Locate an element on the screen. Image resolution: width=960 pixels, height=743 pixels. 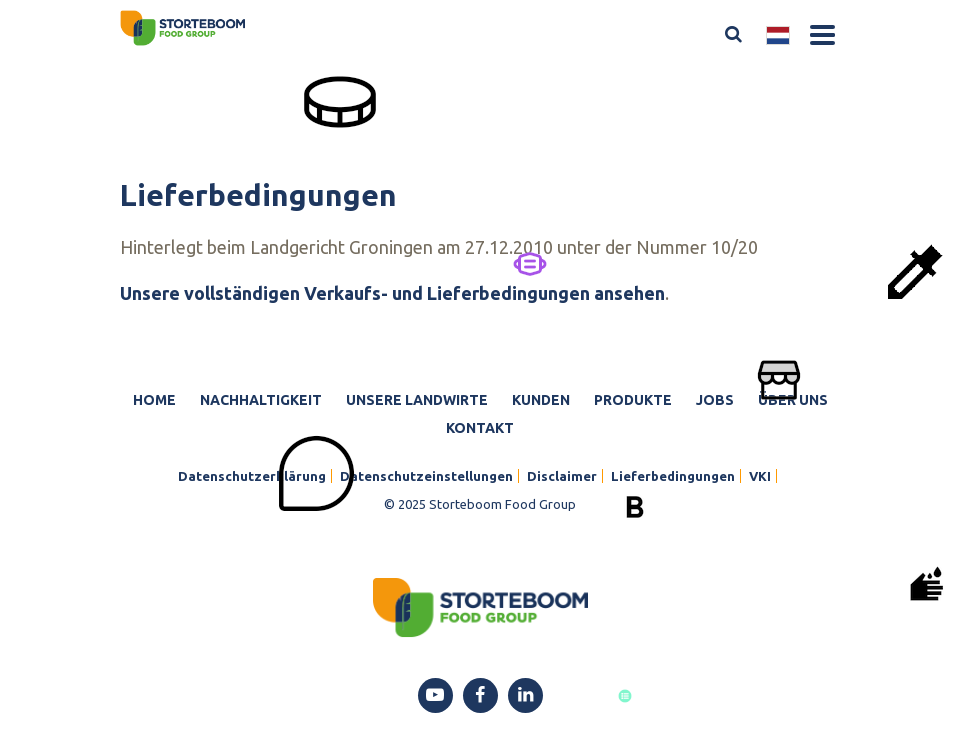
apply bold formatting to selected text is located at coordinates (634, 508).